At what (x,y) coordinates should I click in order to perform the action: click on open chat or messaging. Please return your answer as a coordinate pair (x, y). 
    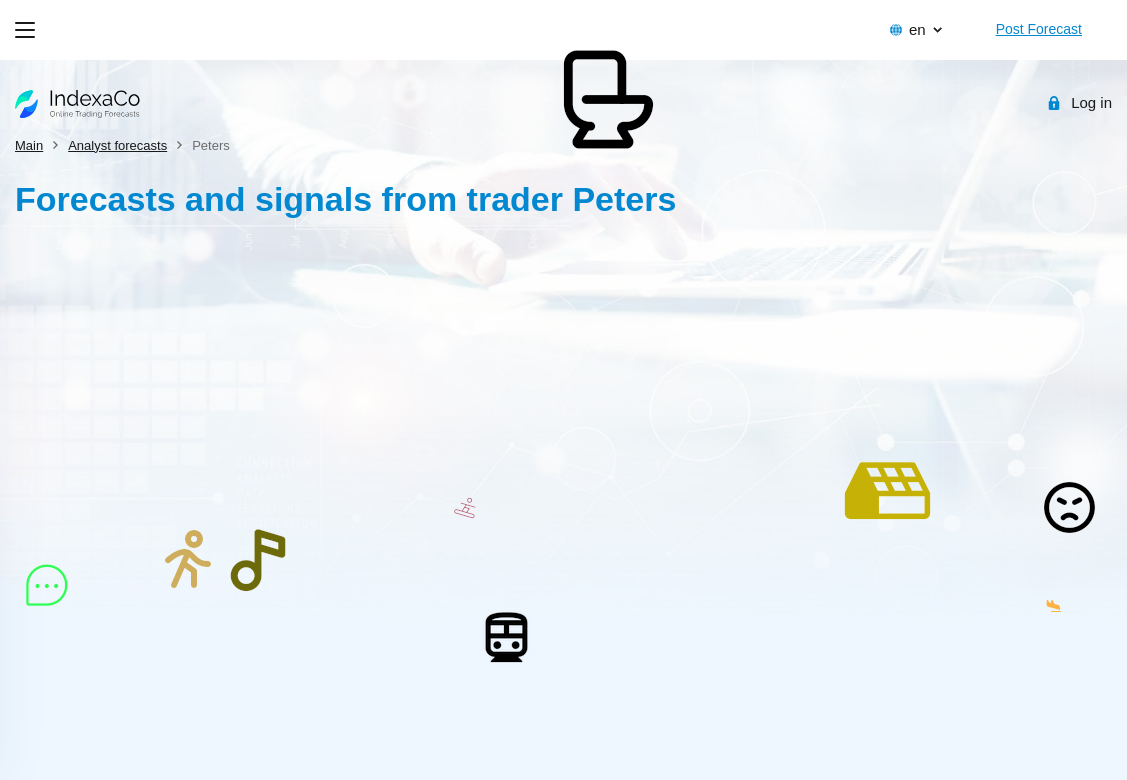
    Looking at the image, I should click on (46, 586).